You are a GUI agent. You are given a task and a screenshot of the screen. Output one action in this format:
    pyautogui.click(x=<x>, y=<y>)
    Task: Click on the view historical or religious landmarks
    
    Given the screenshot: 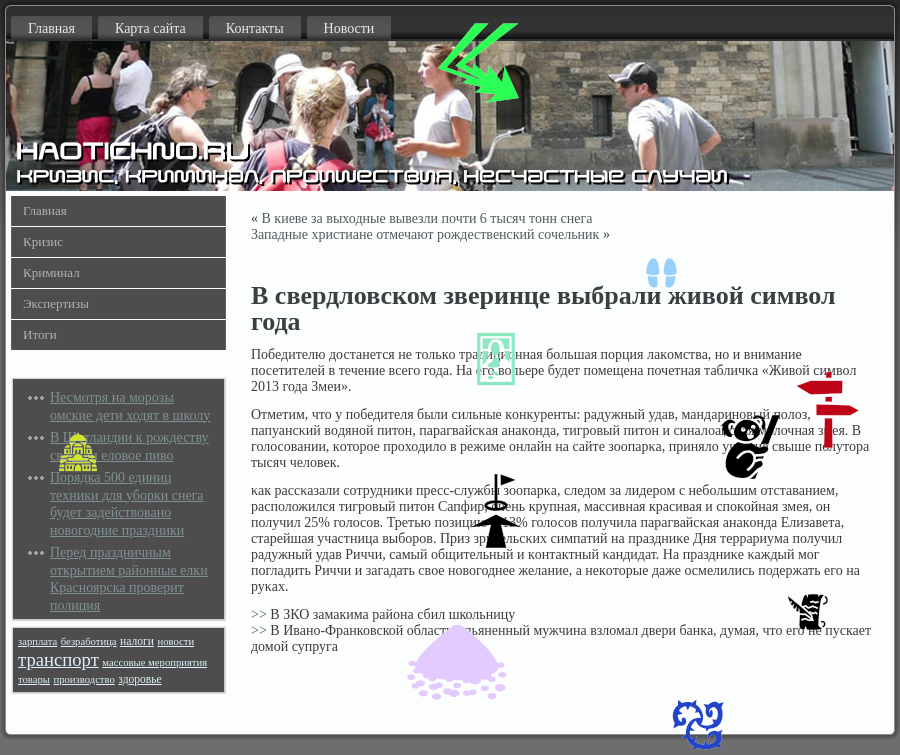 What is the action you would take?
    pyautogui.click(x=78, y=452)
    